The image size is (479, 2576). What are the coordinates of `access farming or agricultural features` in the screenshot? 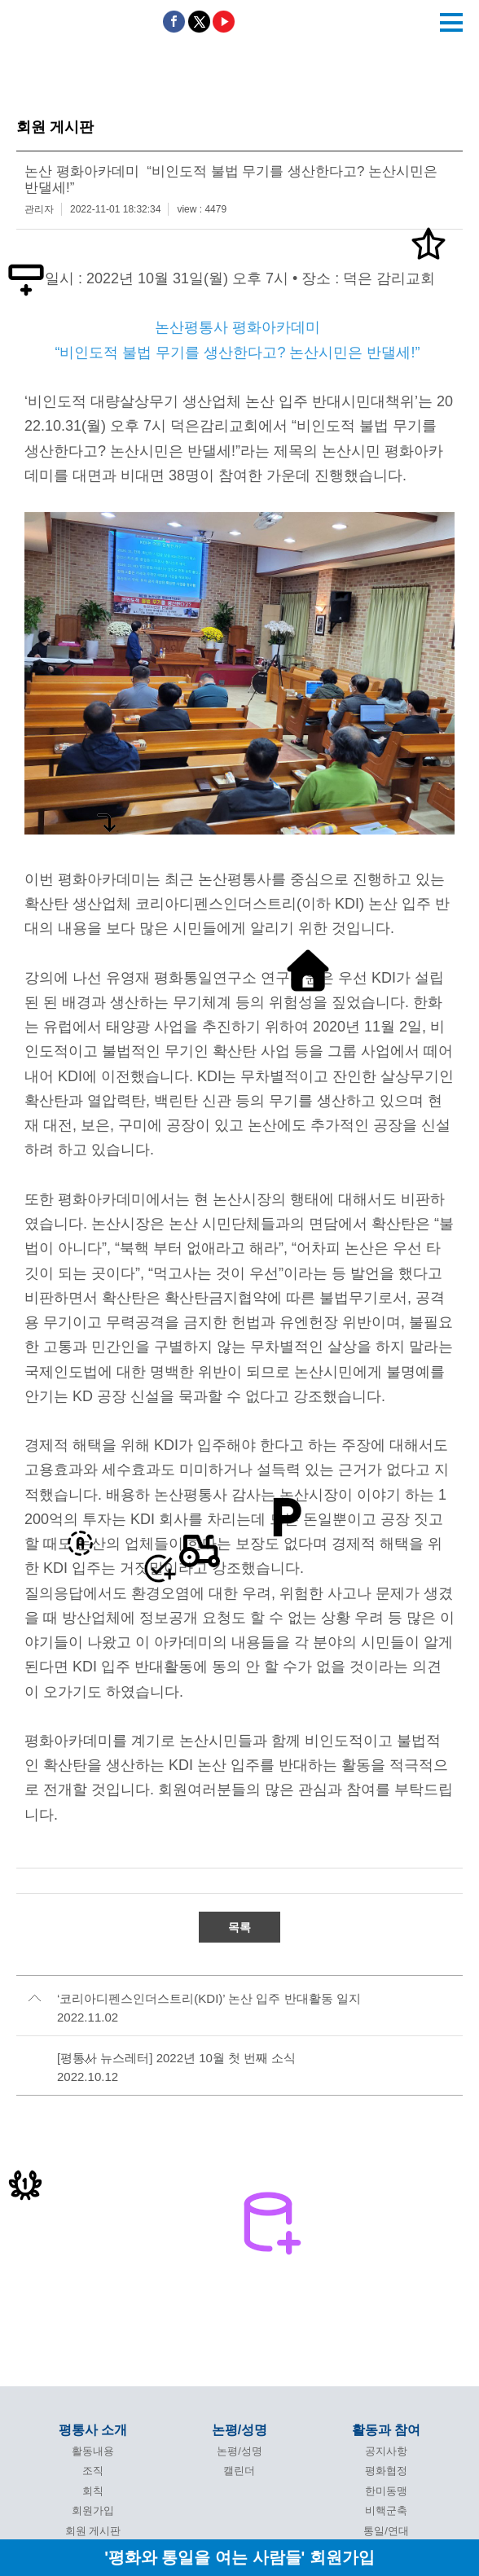 It's located at (200, 1551).